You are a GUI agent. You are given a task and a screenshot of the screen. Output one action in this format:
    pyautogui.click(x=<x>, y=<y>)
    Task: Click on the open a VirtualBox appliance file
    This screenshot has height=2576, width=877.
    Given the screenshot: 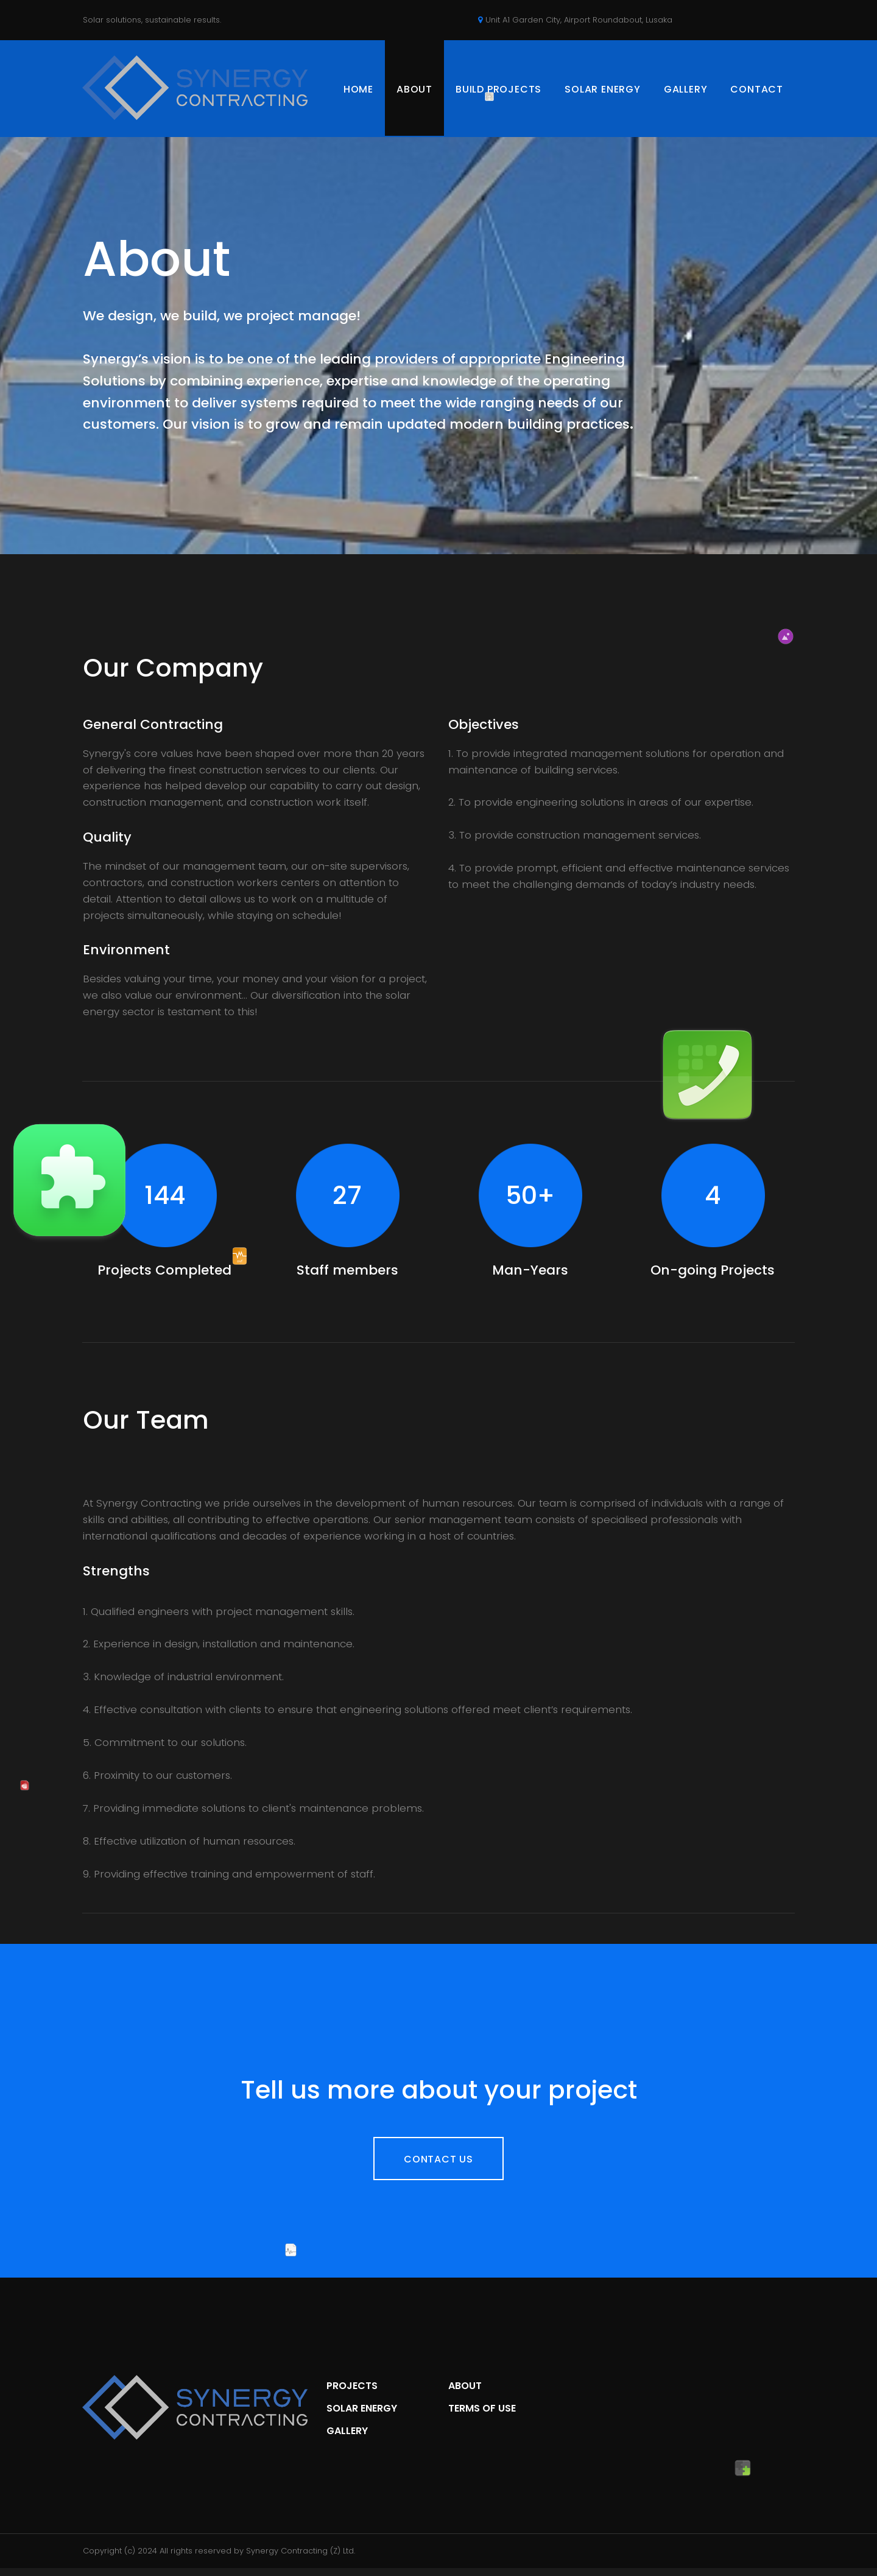 What is the action you would take?
    pyautogui.click(x=239, y=1256)
    